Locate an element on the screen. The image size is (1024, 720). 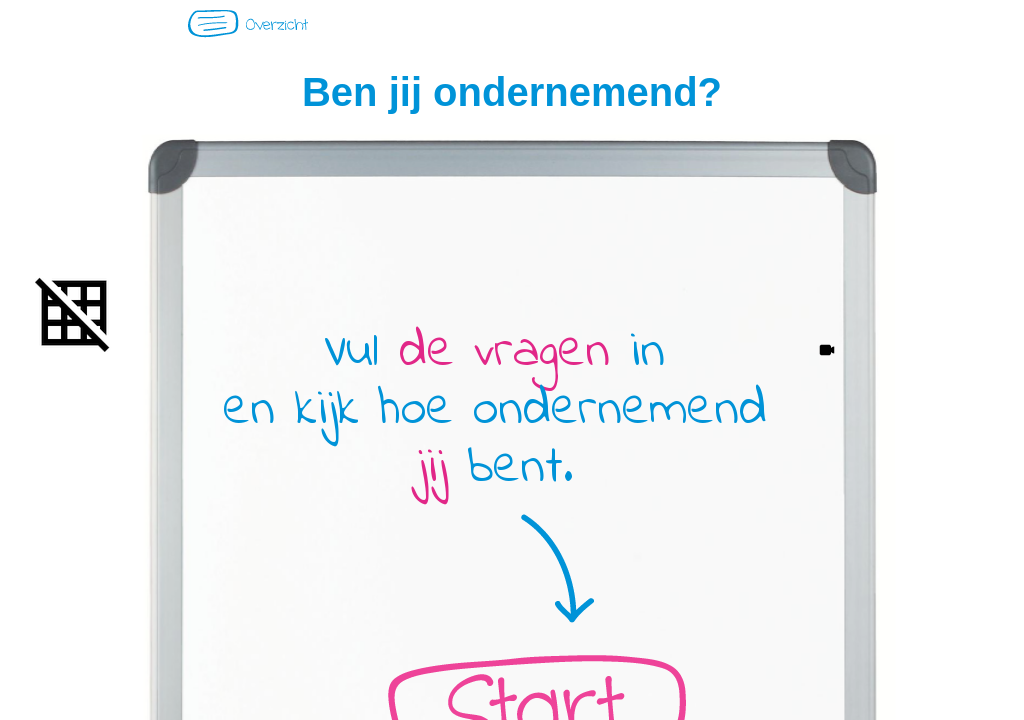
disable grid view is located at coordinates (74, 313).